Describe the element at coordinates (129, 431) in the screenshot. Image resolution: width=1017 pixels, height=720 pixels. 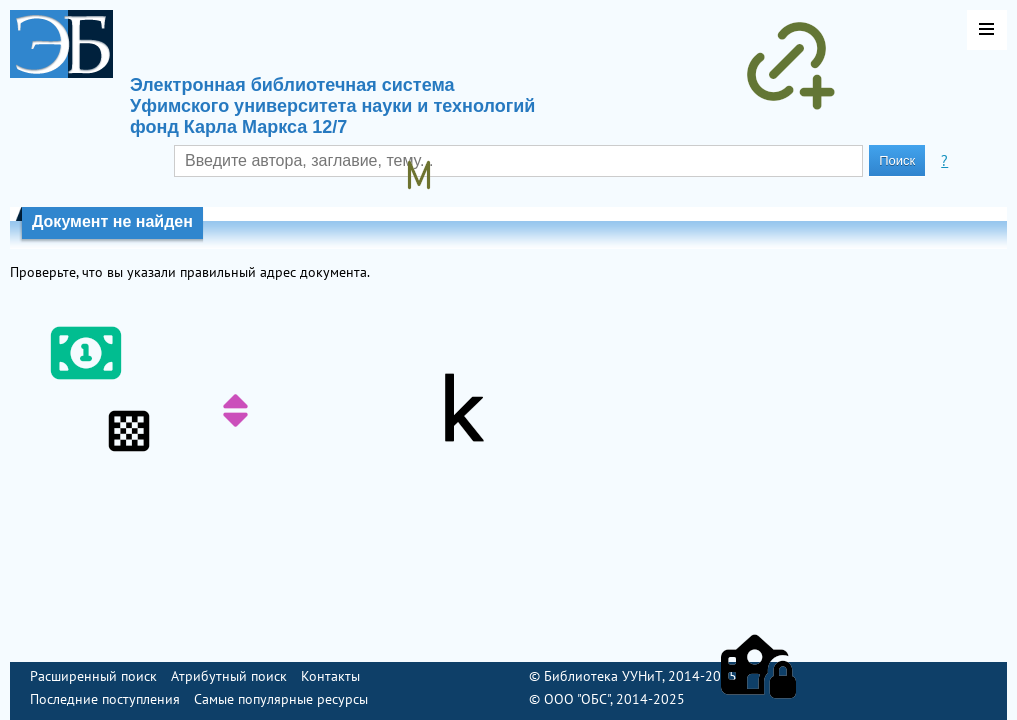
I see `play chess or board games` at that location.